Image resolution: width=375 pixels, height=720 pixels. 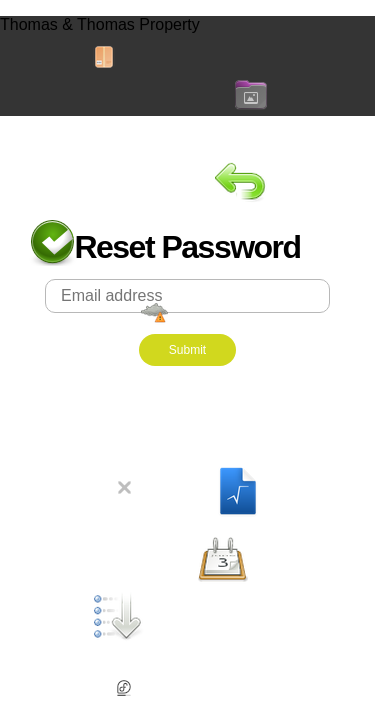 I want to click on open calendar application, so click(x=222, y=561).